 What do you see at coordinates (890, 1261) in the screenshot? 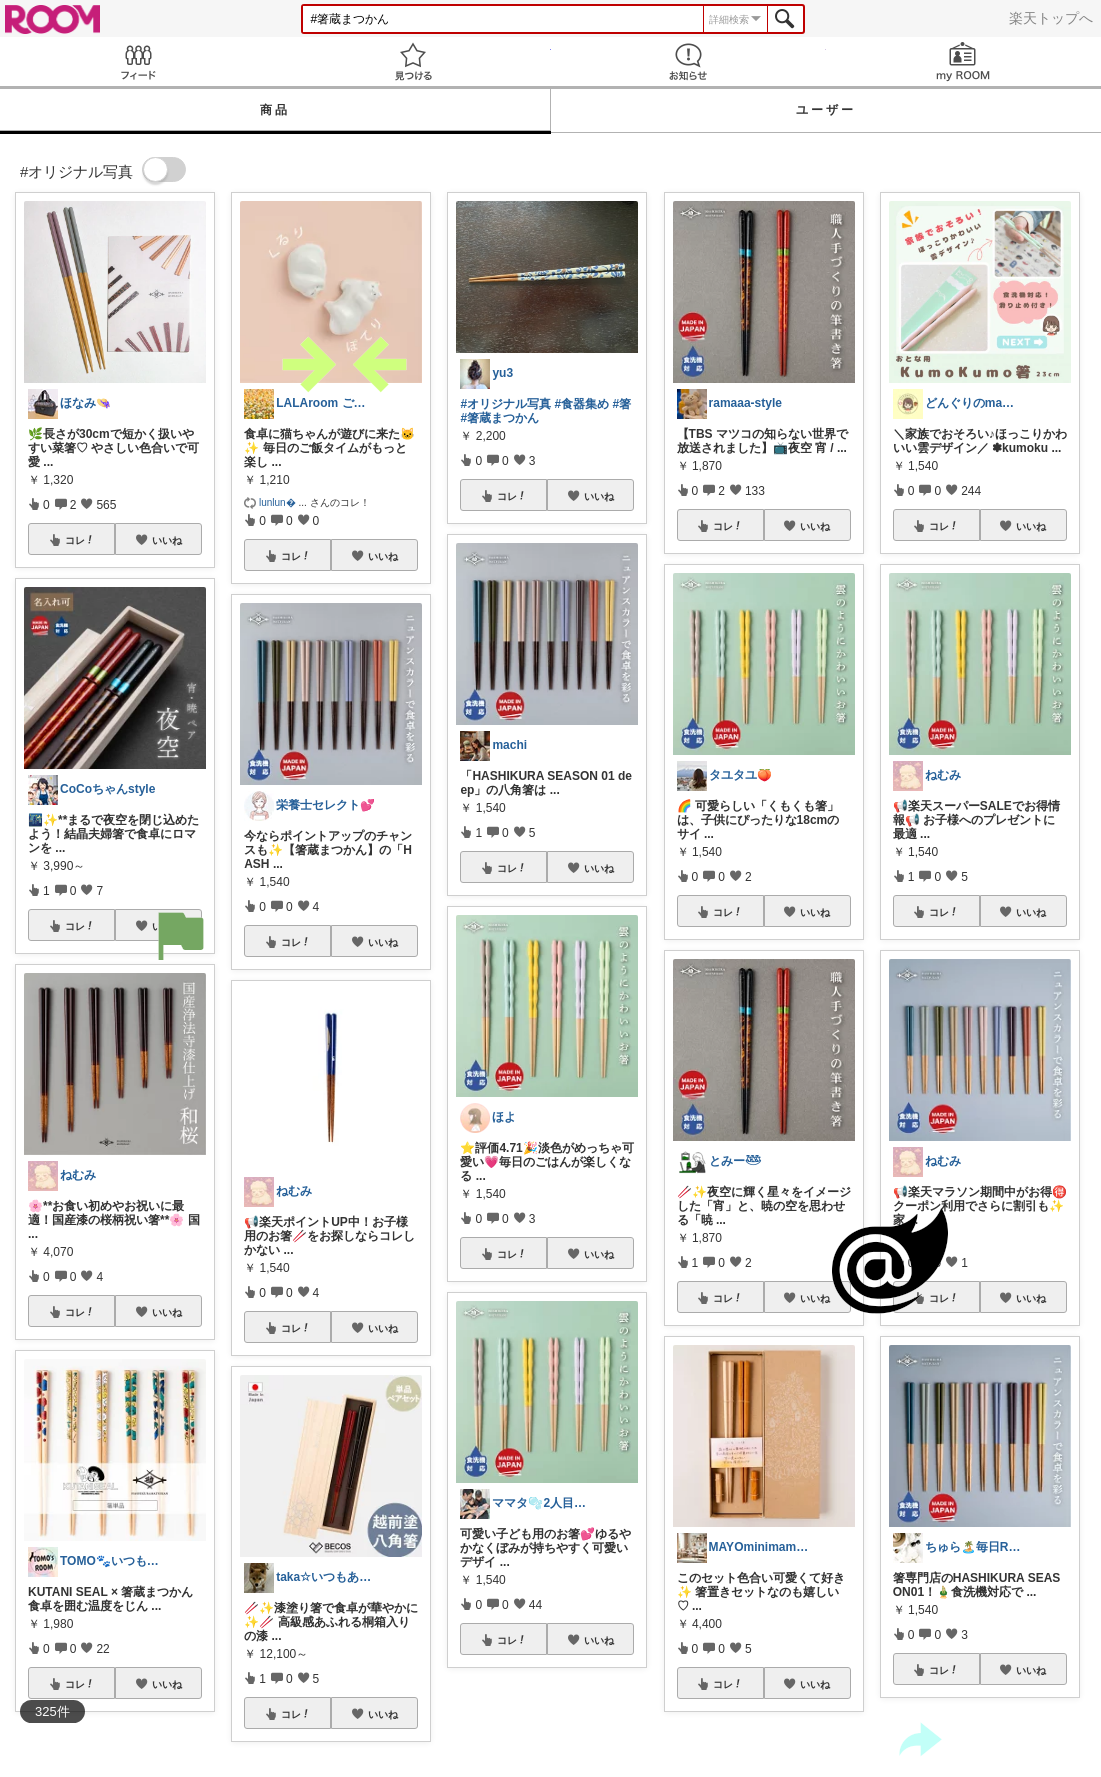
I see `Blazor framework logo` at bounding box center [890, 1261].